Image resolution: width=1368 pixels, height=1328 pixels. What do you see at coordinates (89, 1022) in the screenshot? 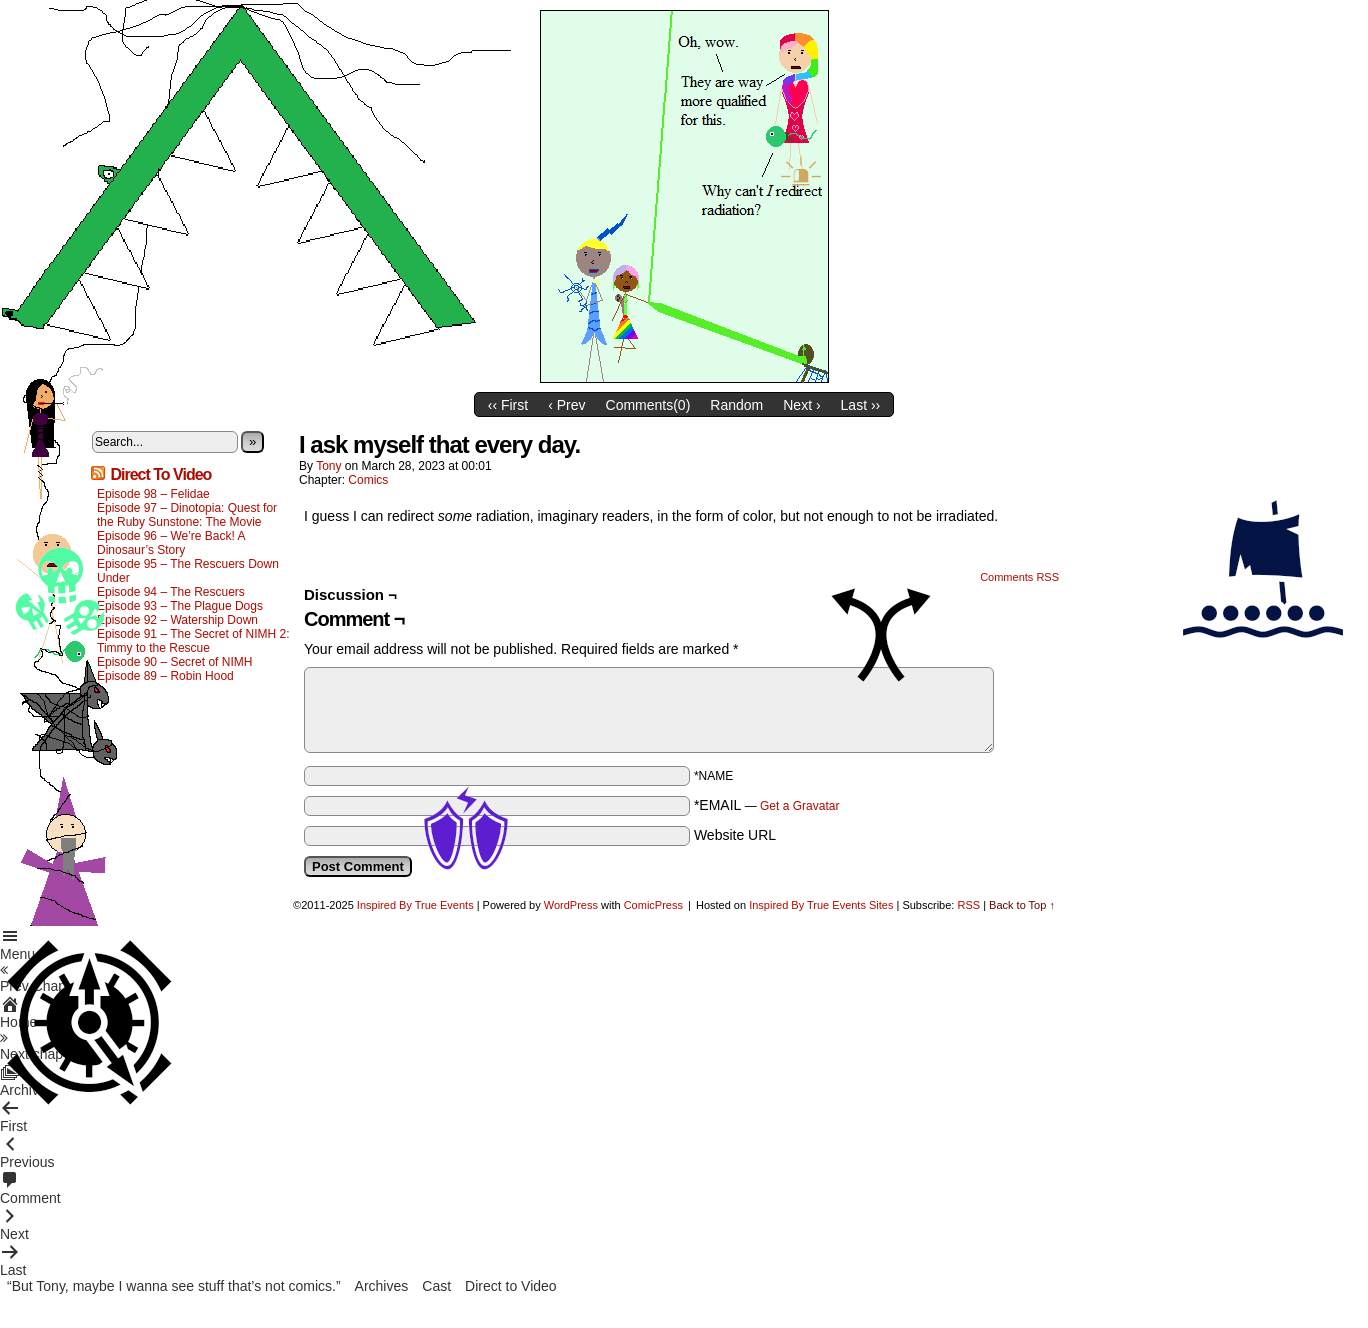
I see `access automation or scheduled task settings` at bounding box center [89, 1022].